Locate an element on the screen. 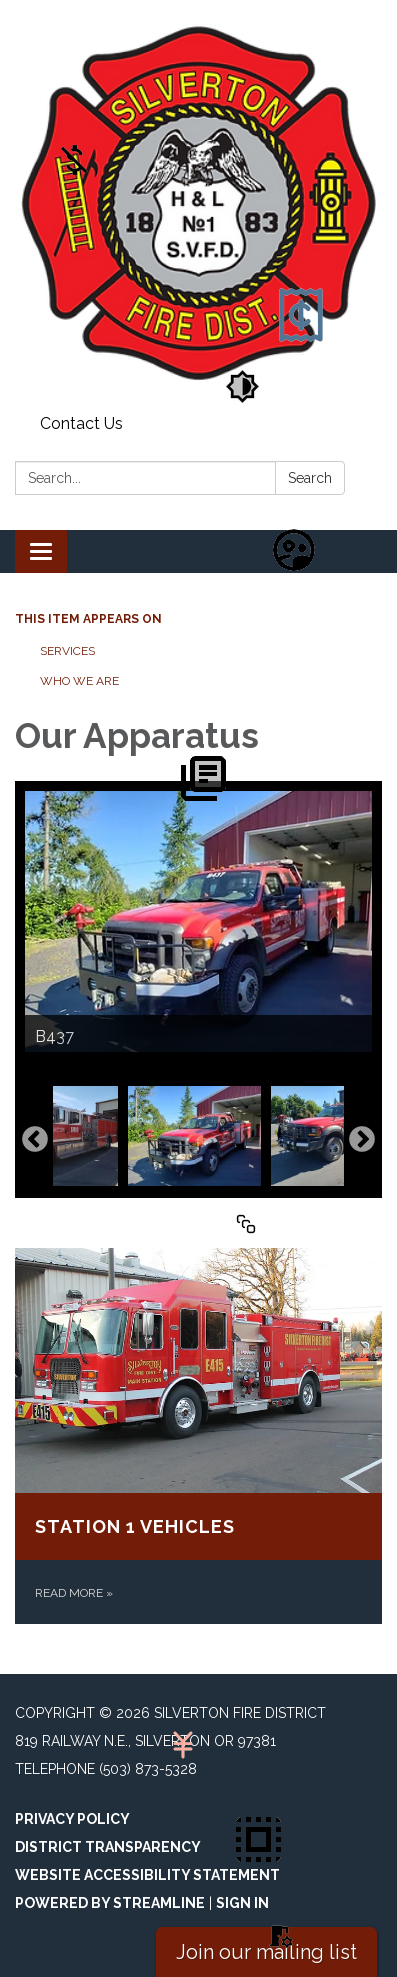 Image resolution: width=397 pixels, height=1977 pixels. adjust screen brightness to medium level is located at coordinates (242, 386).